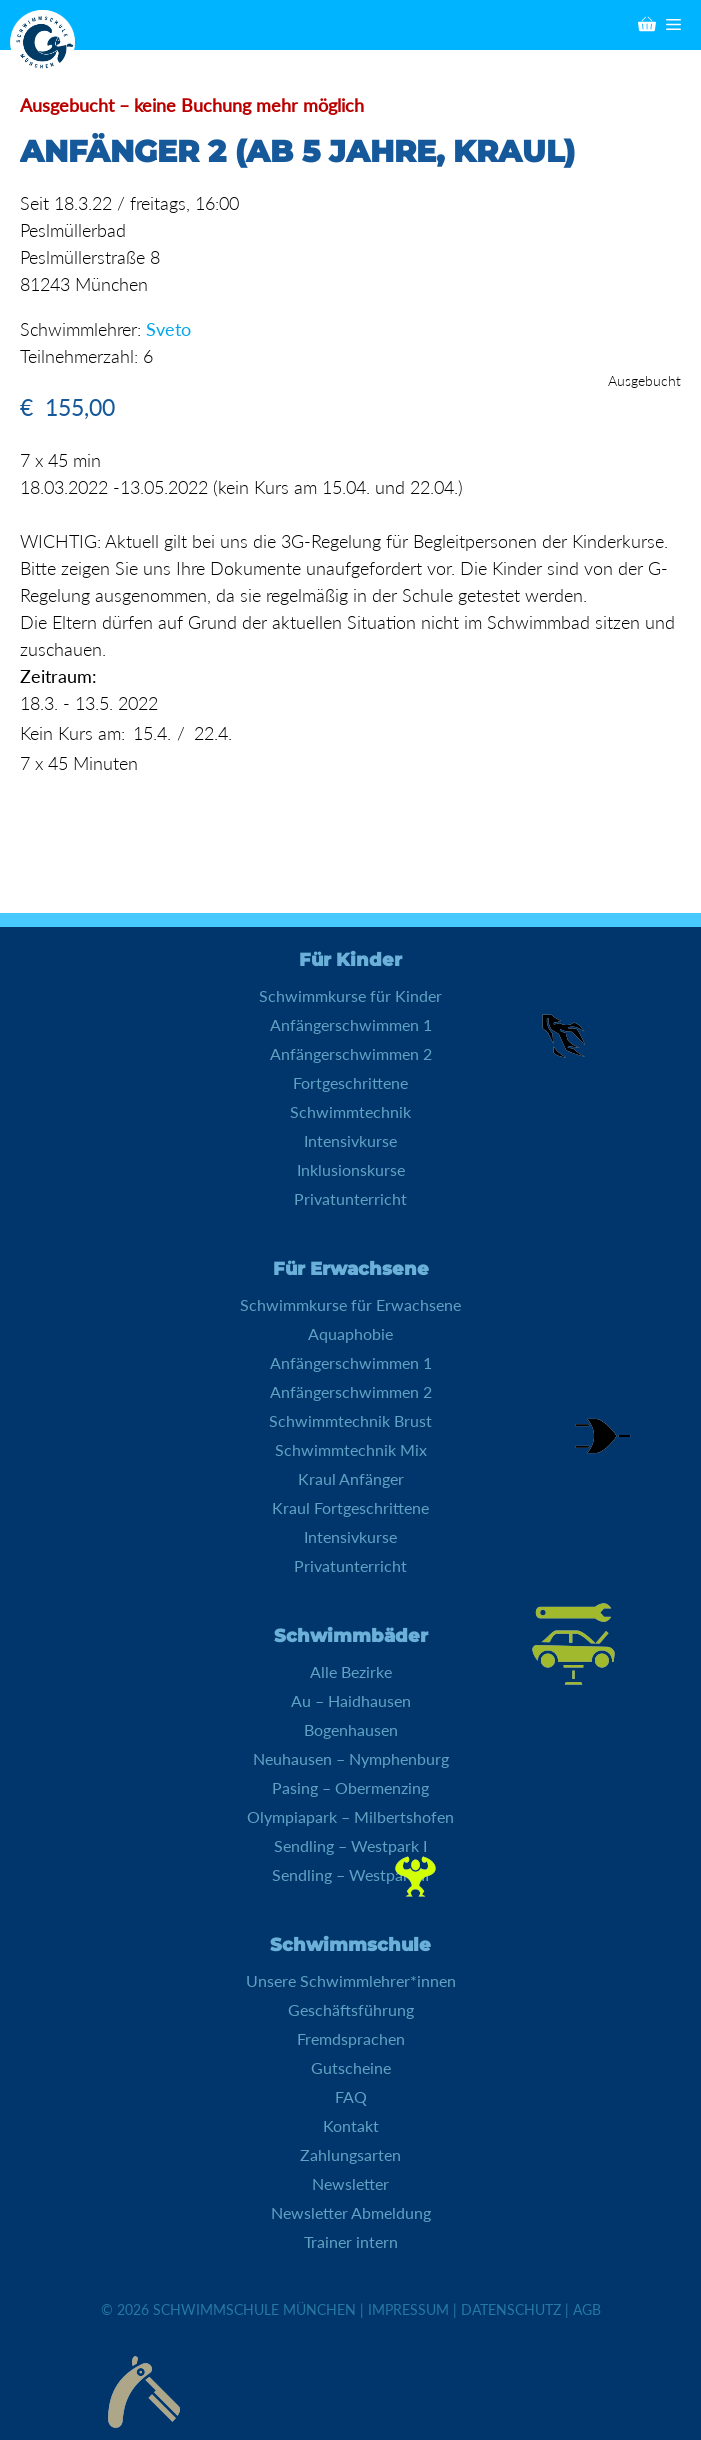 The image size is (701, 2440). I want to click on grooming or personal care tools, so click(144, 2392).